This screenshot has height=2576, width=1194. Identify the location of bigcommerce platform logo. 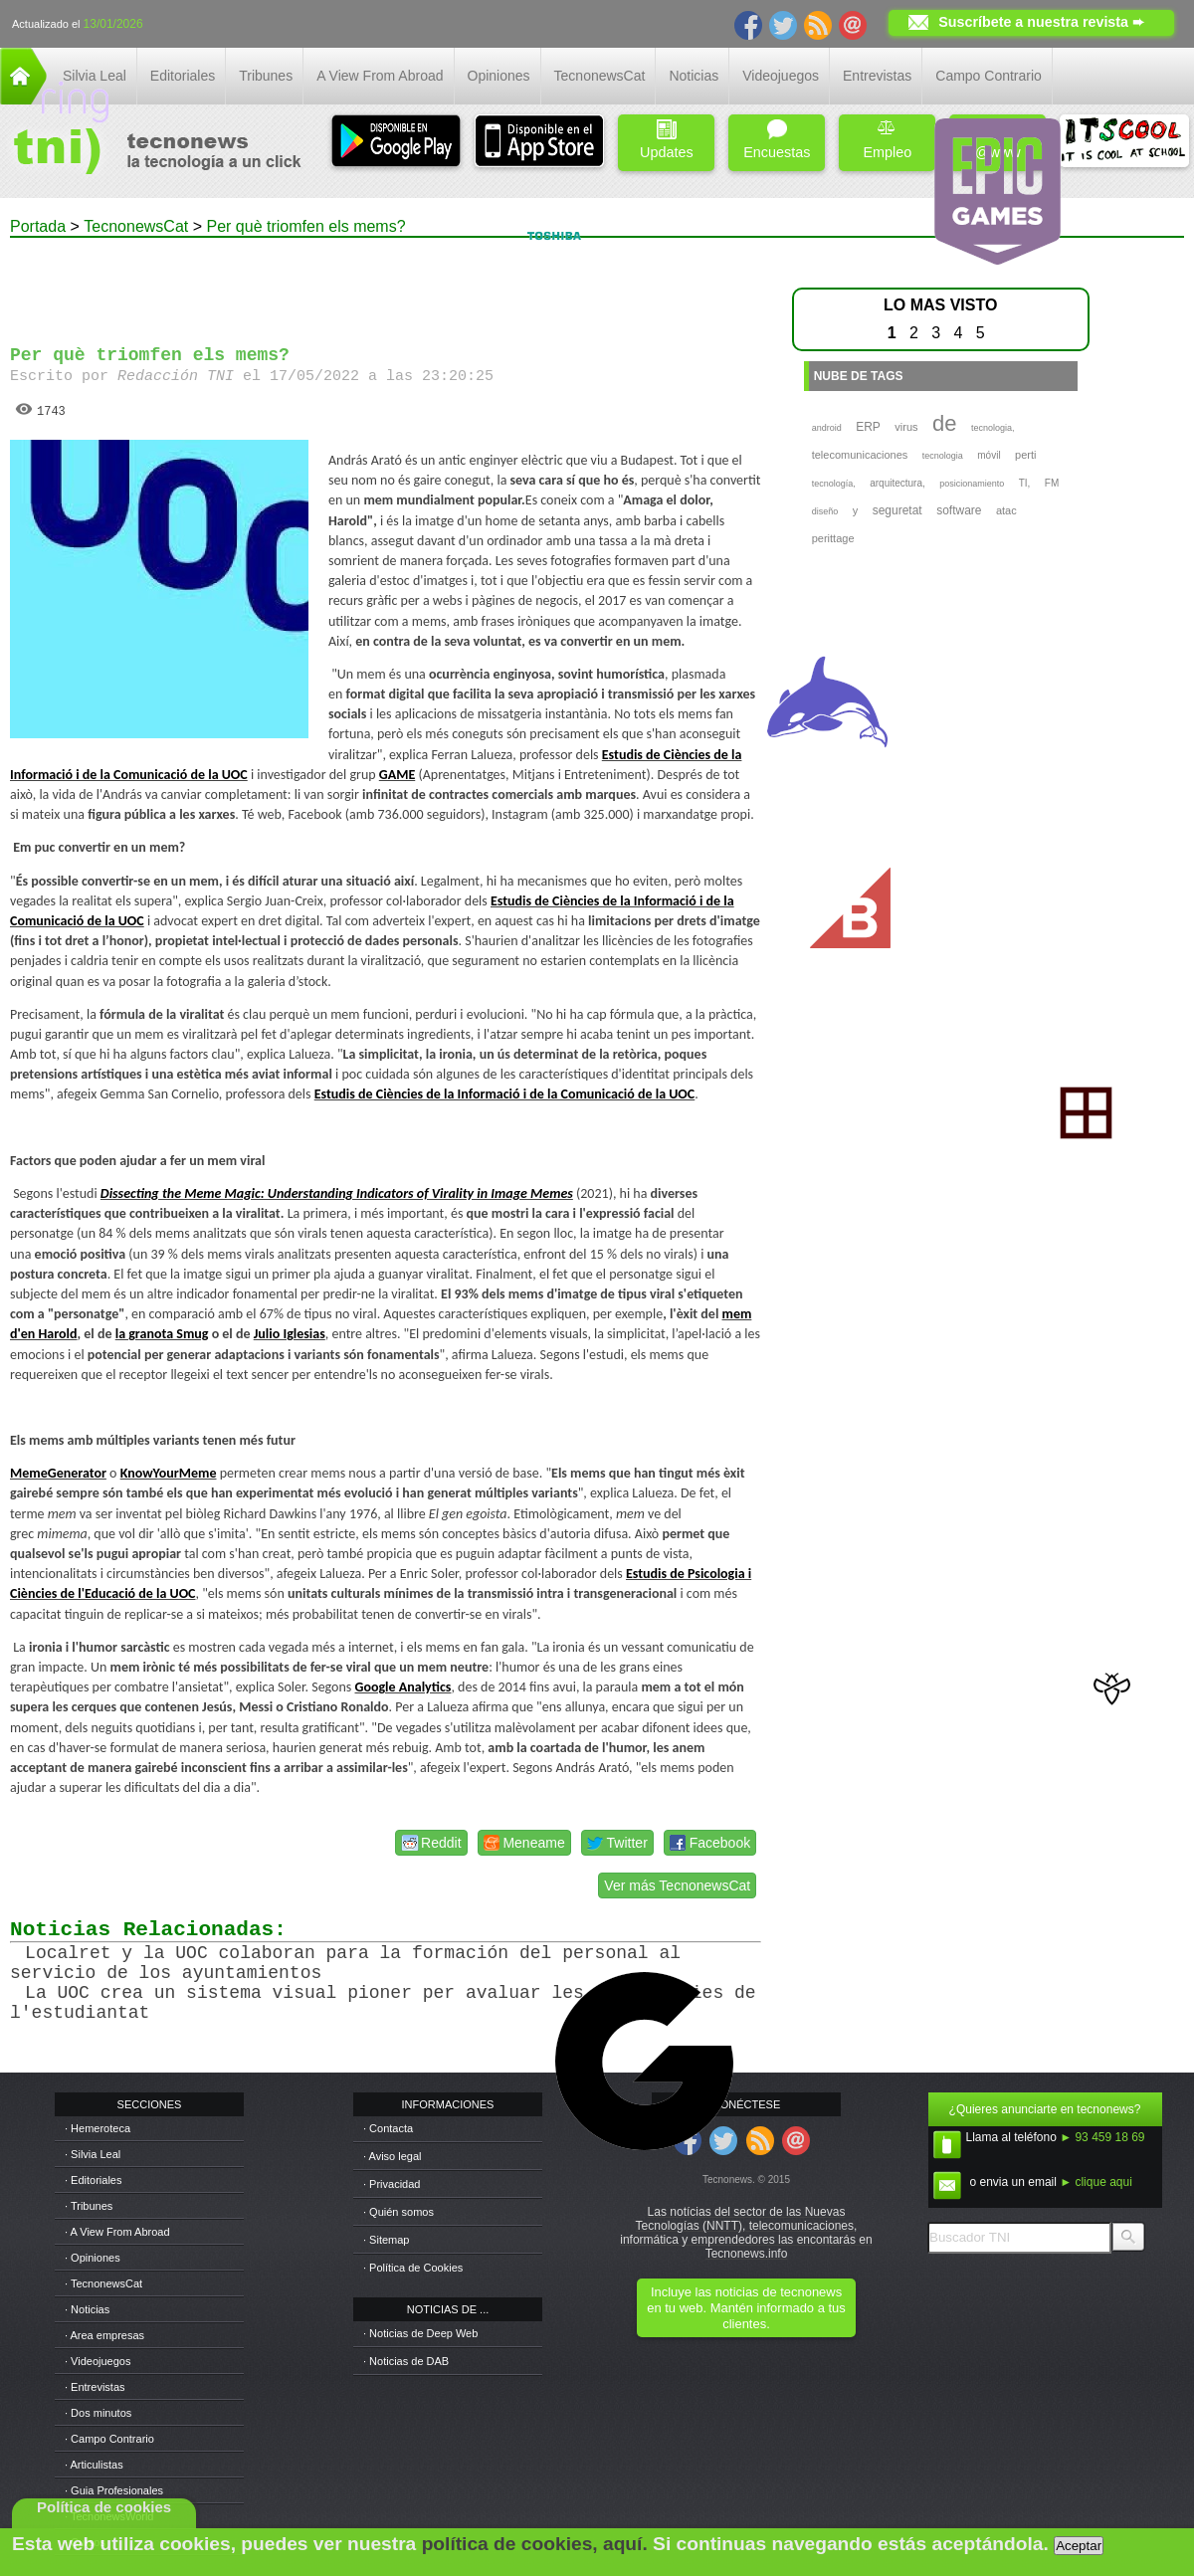
(850, 907).